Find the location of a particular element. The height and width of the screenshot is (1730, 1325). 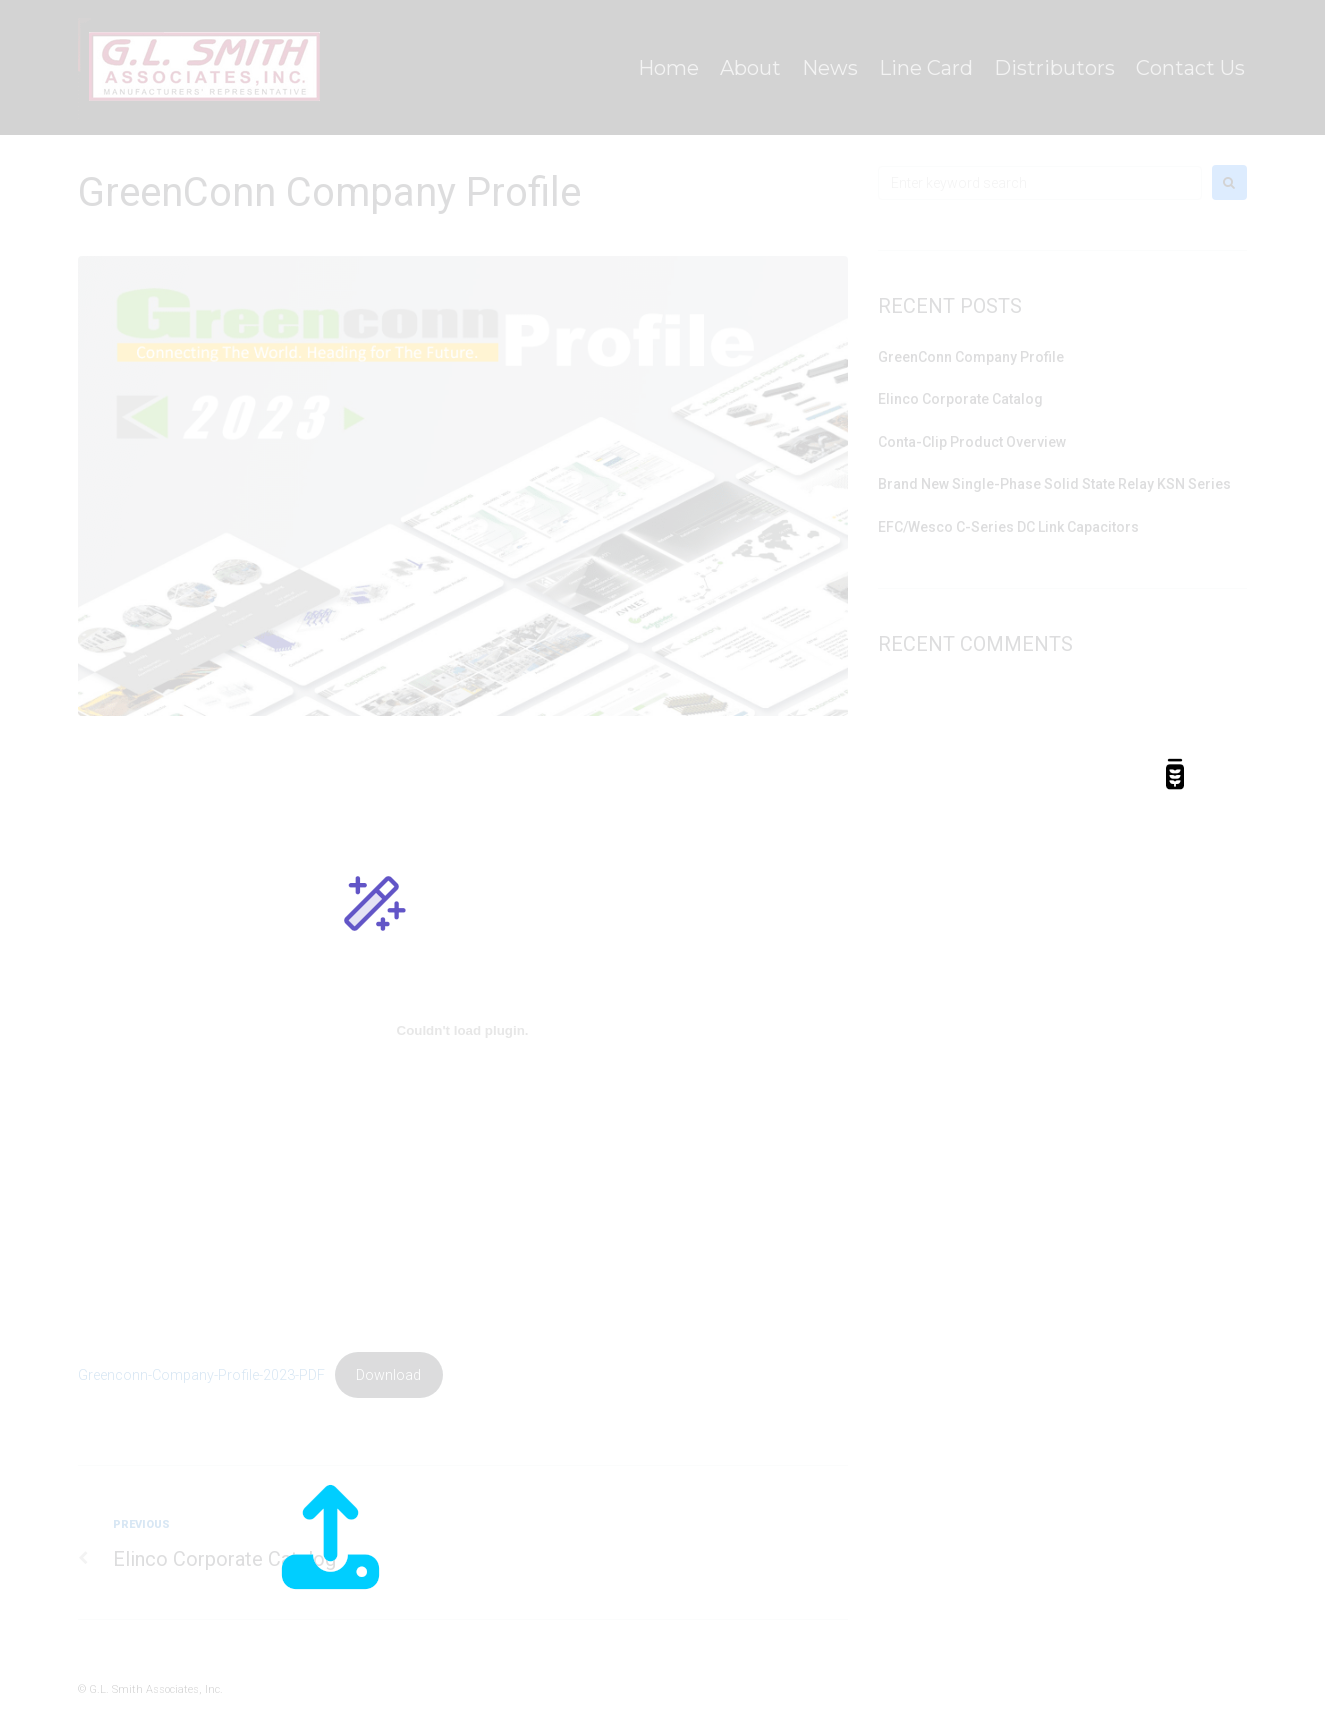

view stored grain or wheat inventory is located at coordinates (1175, 775).